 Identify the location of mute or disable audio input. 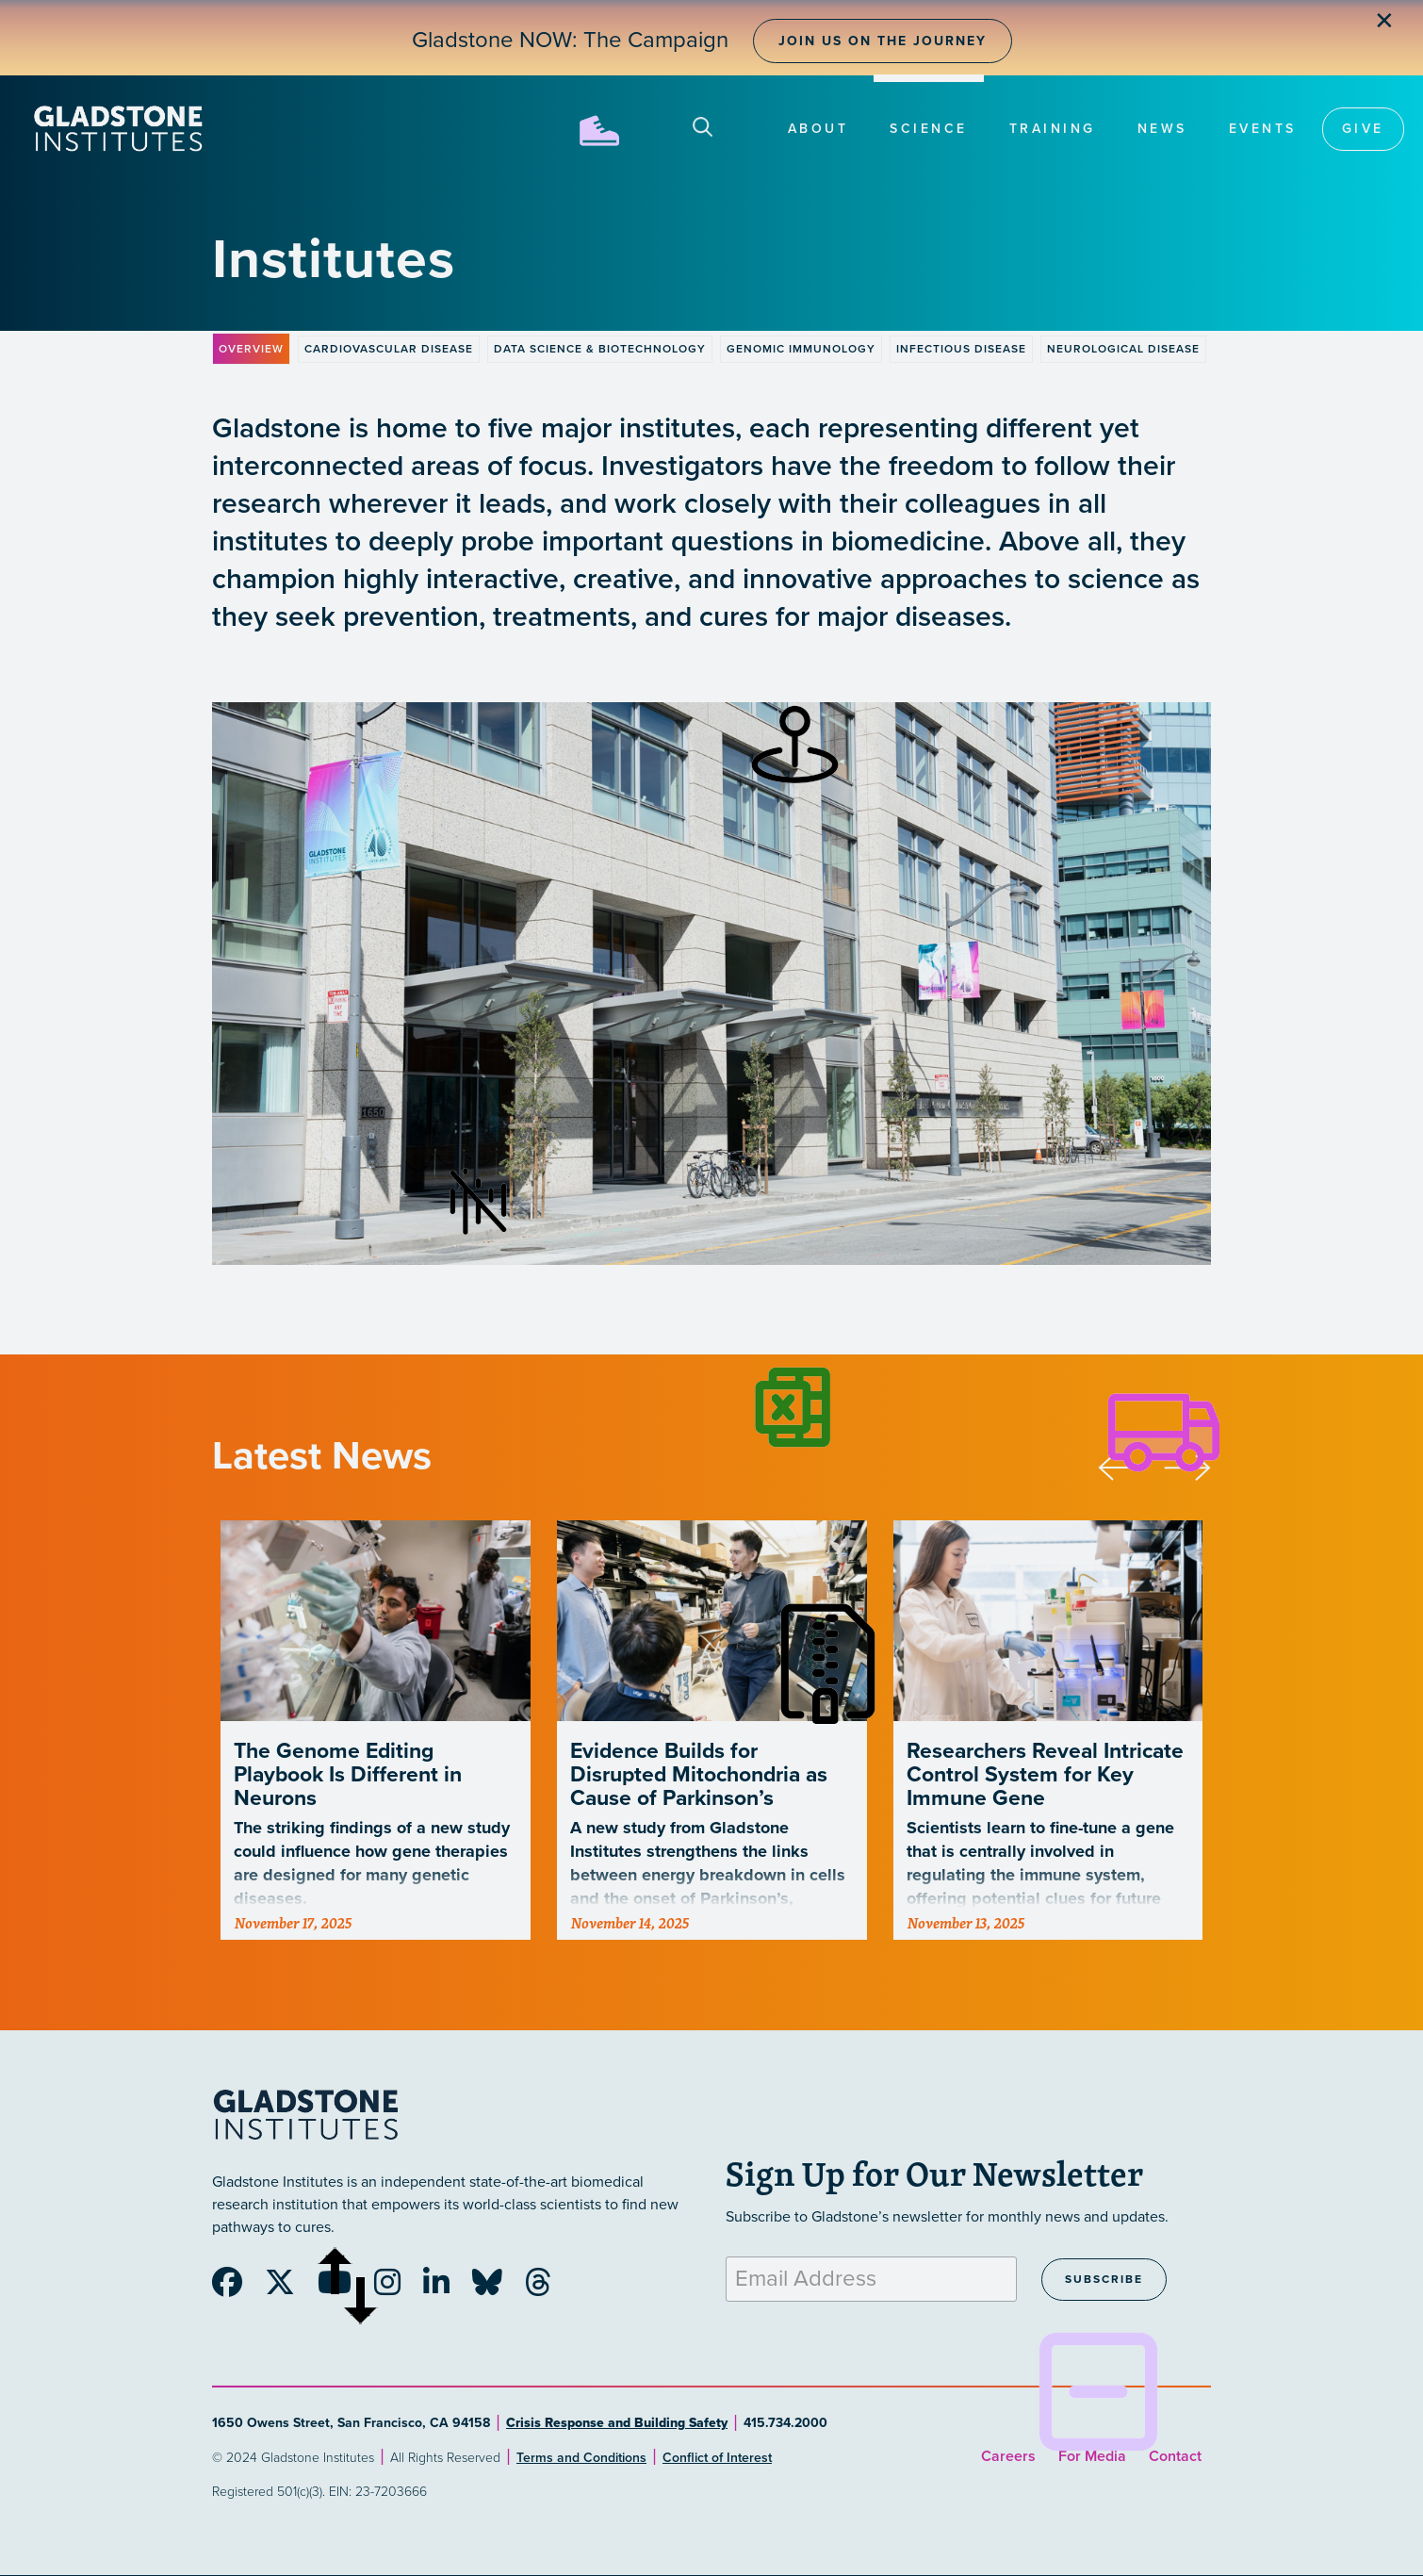
(478, 1201).